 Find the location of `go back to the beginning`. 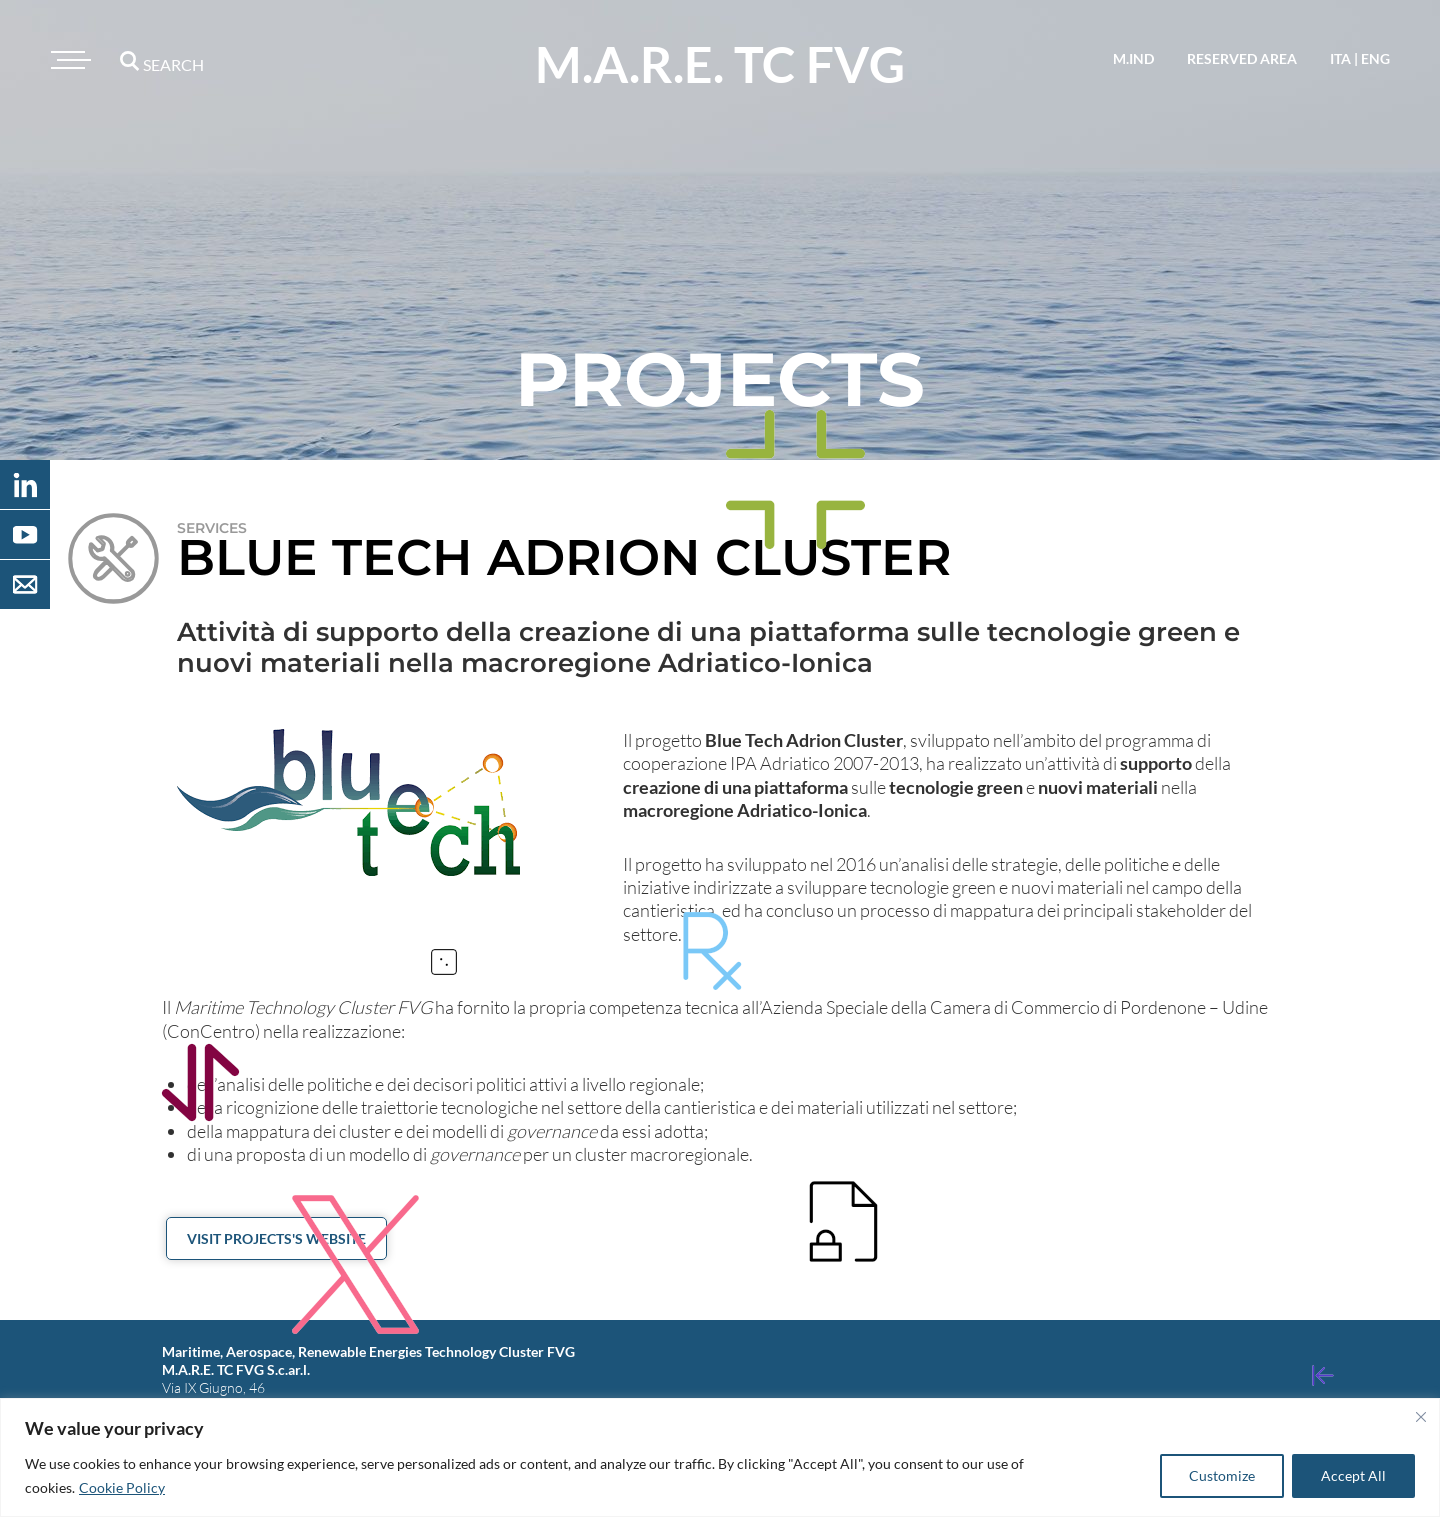

go back to the beginning is located at coordinates (1322, 1375).